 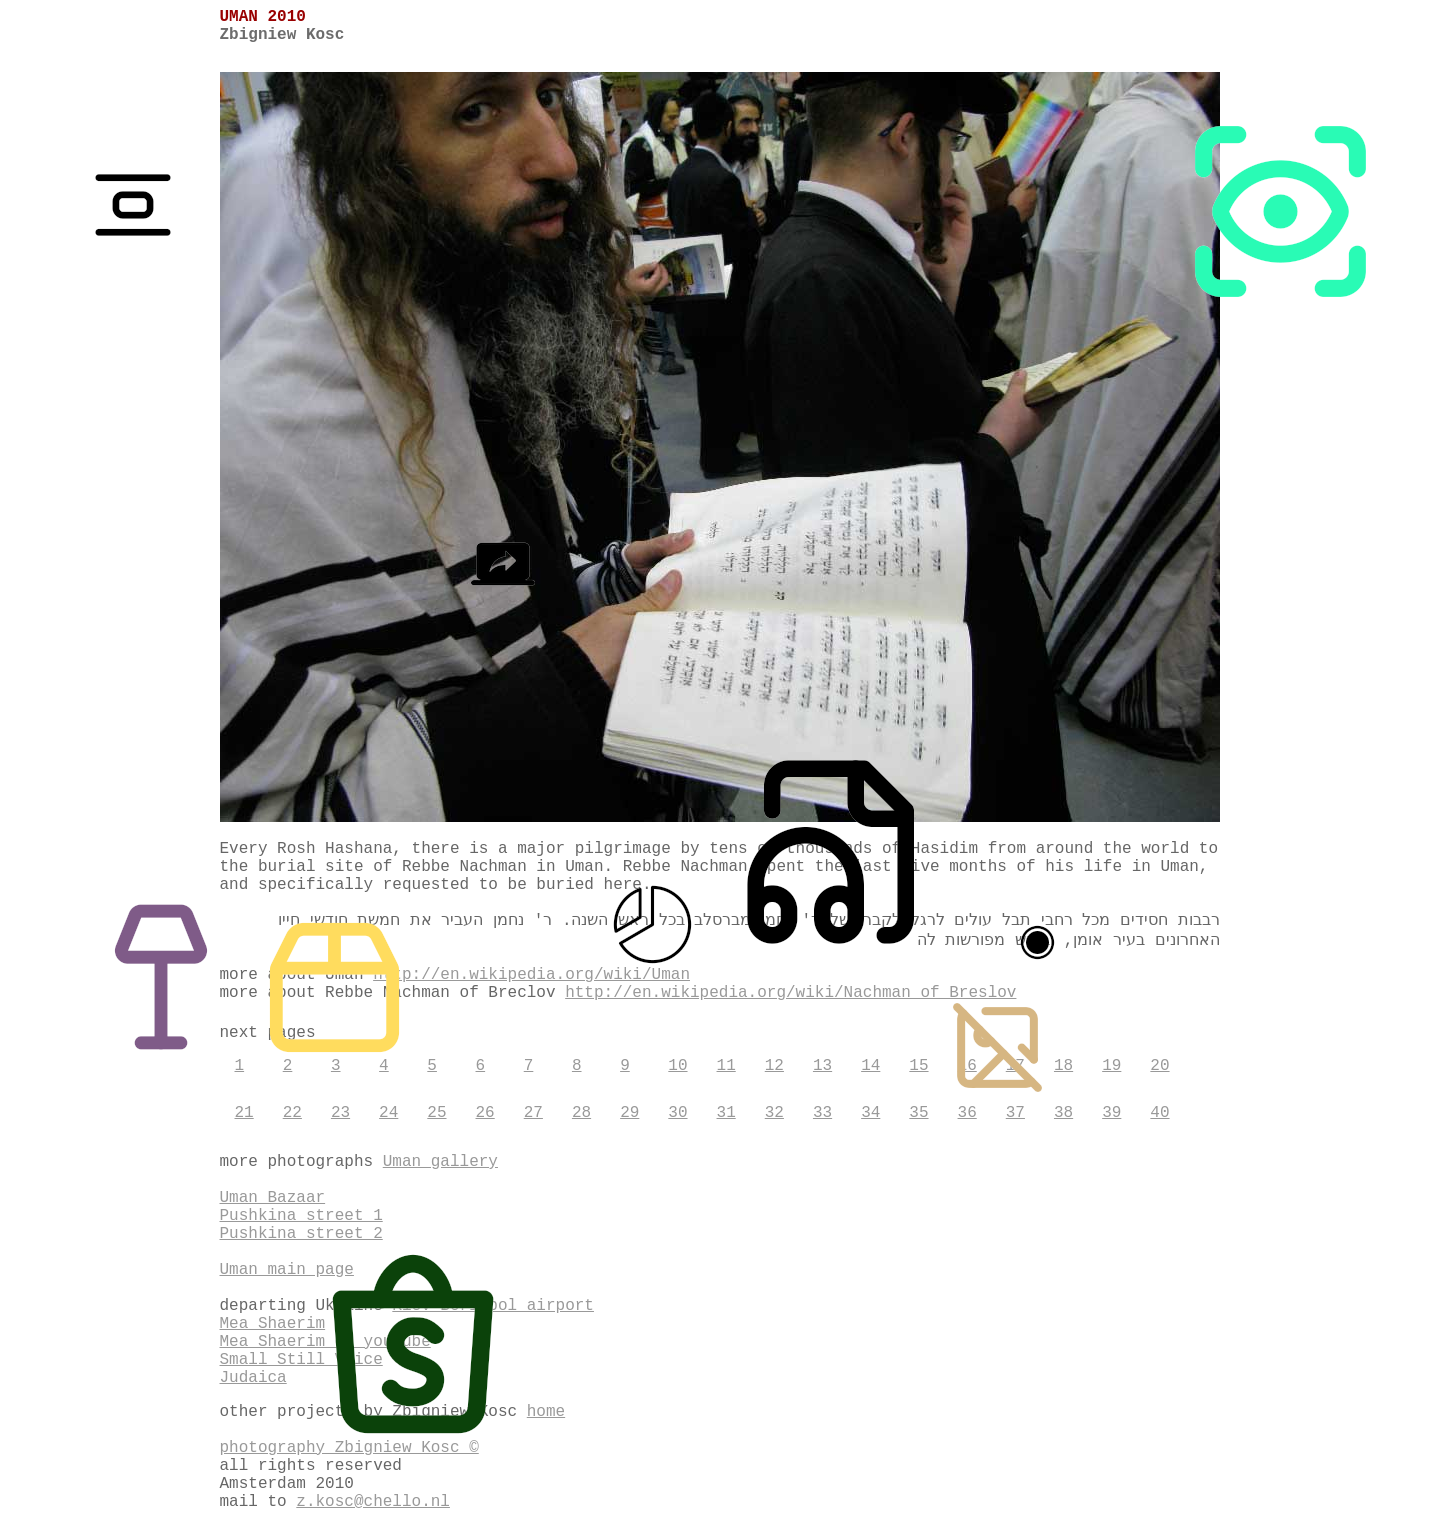 What do you see at coordinates (503, 564) in the screenshot?
I see `share your screen with others` at bounding box center [503, 564].